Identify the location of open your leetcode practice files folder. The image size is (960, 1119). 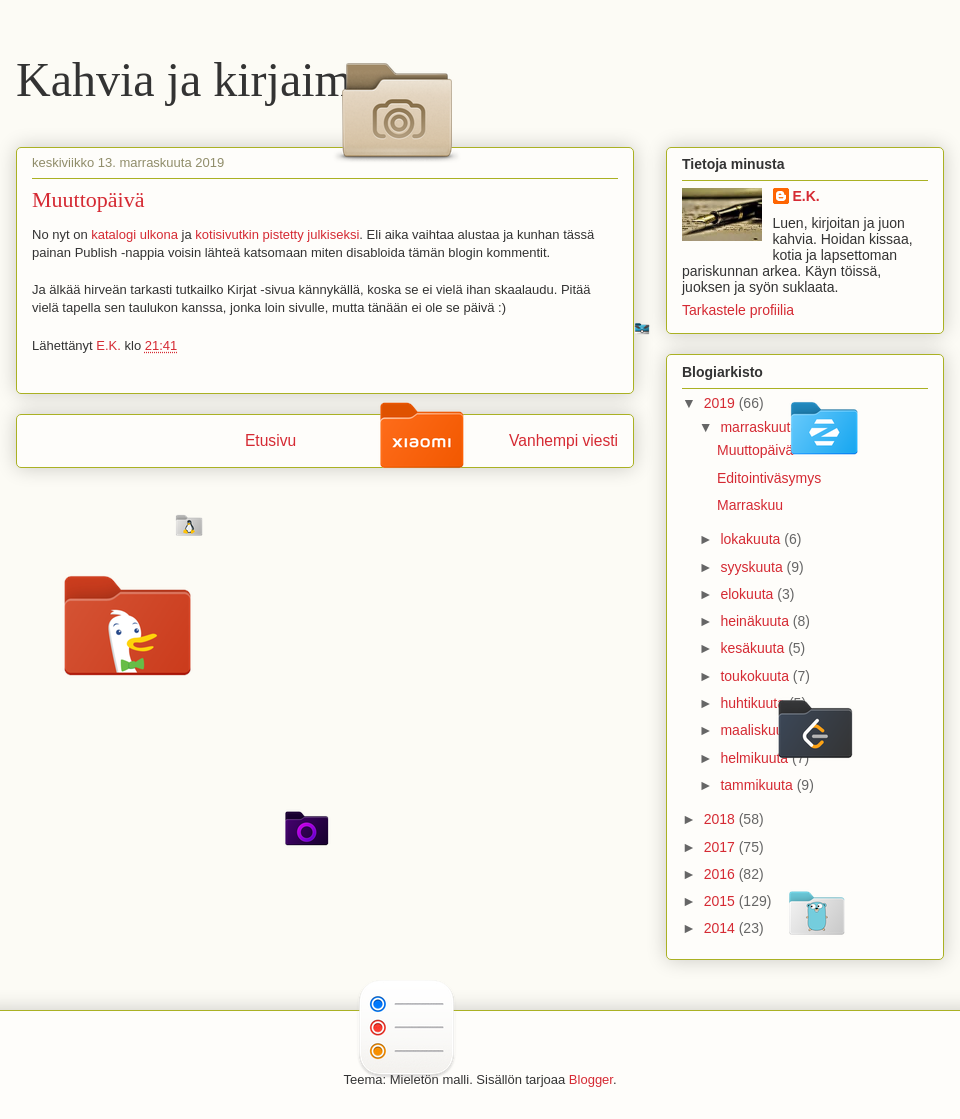
(815, 731).